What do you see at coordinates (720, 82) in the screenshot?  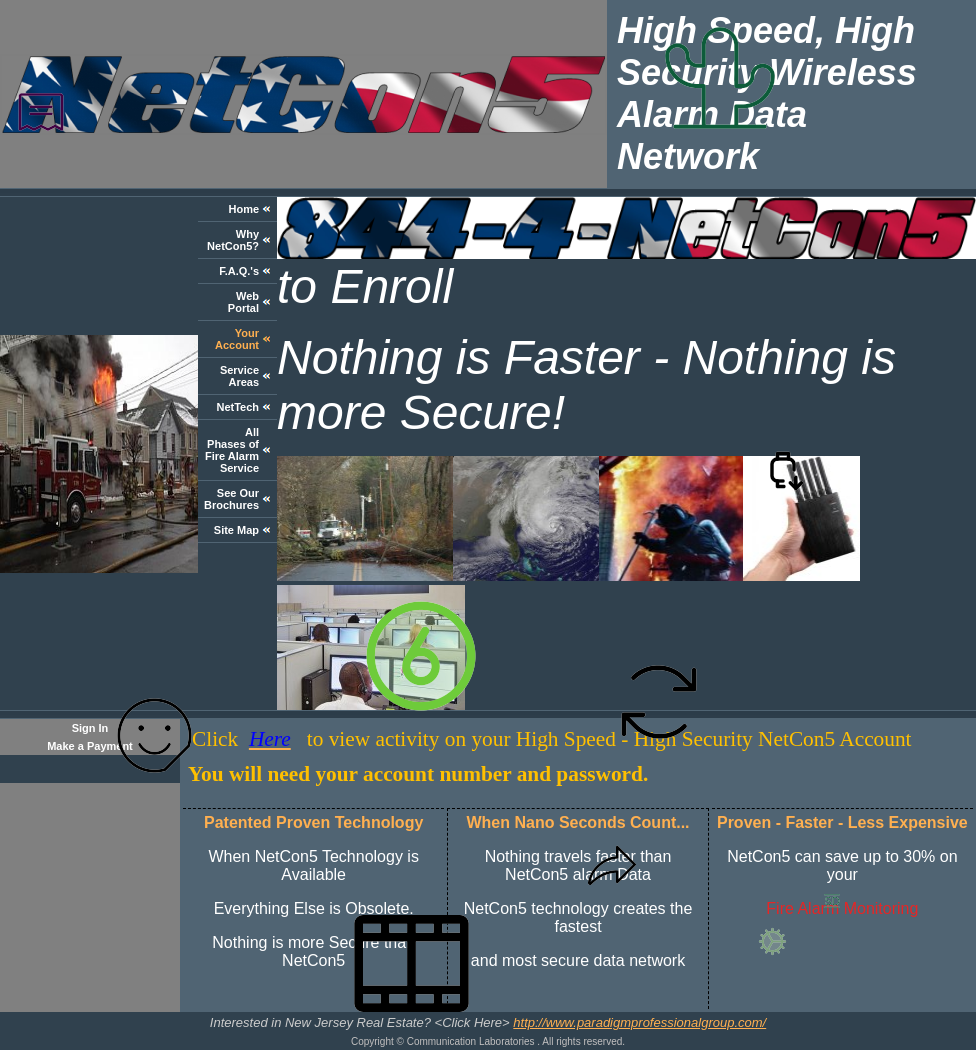 I see `indicates desert or arid climate theme` at bounding box center [720, 82].